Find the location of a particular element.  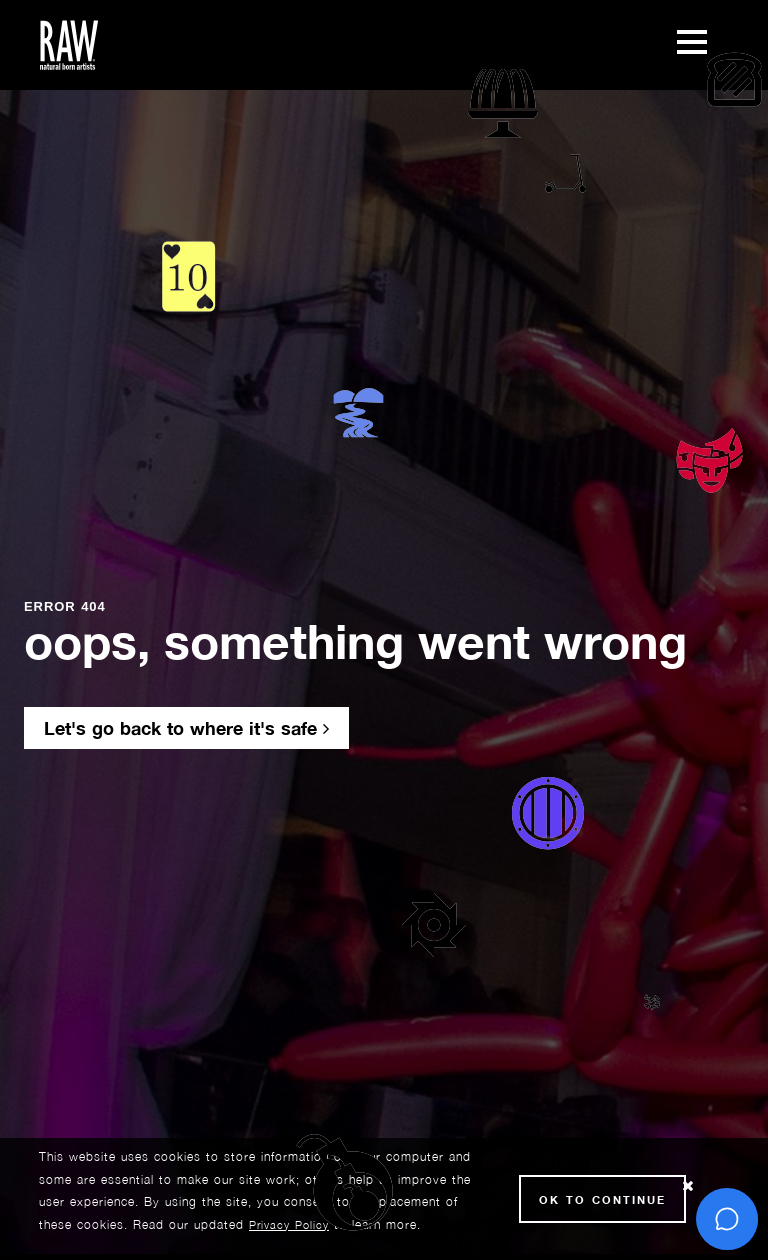

circular saw tool icon is located at coordinates (434, 925).